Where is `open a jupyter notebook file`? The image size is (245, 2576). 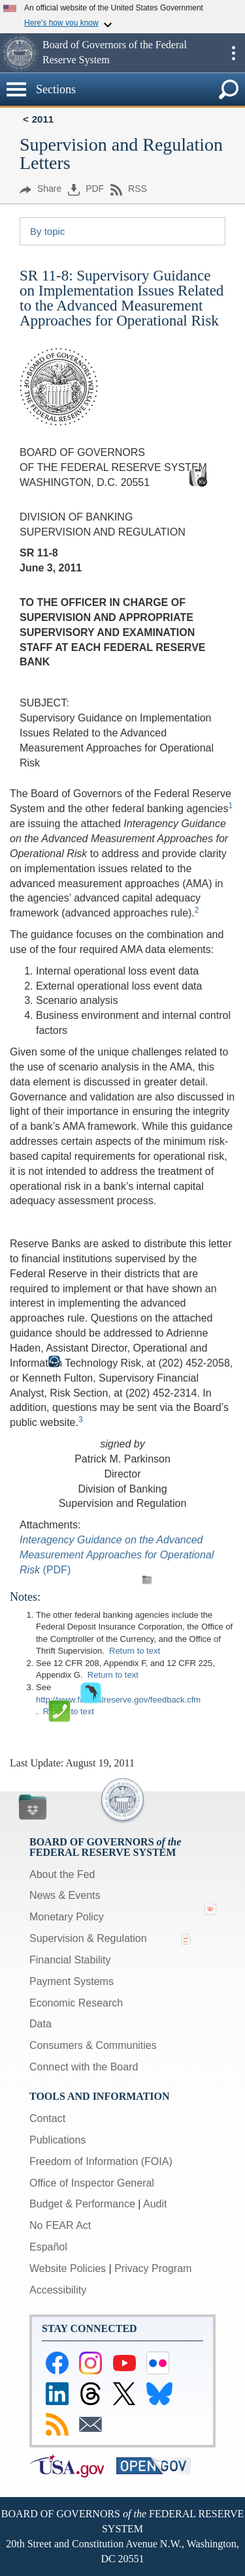
open a jupyter notebook file is located at coordinates (186, 1939).